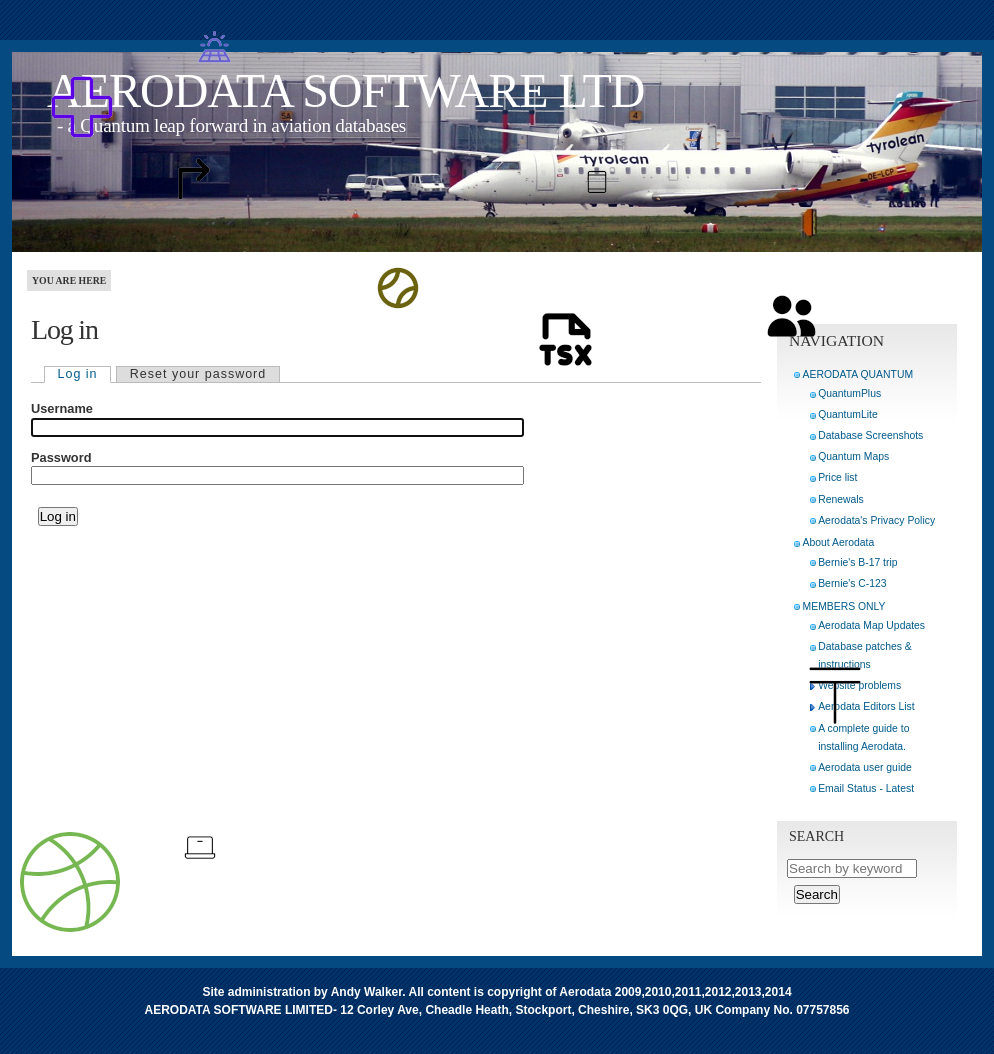 This screenshot has width=994, height=1054. What do you see at coordinates (835, 693) in the screenshot?
I see `indicates kazakhstani tenge currency` at bounding box center [835, 693].